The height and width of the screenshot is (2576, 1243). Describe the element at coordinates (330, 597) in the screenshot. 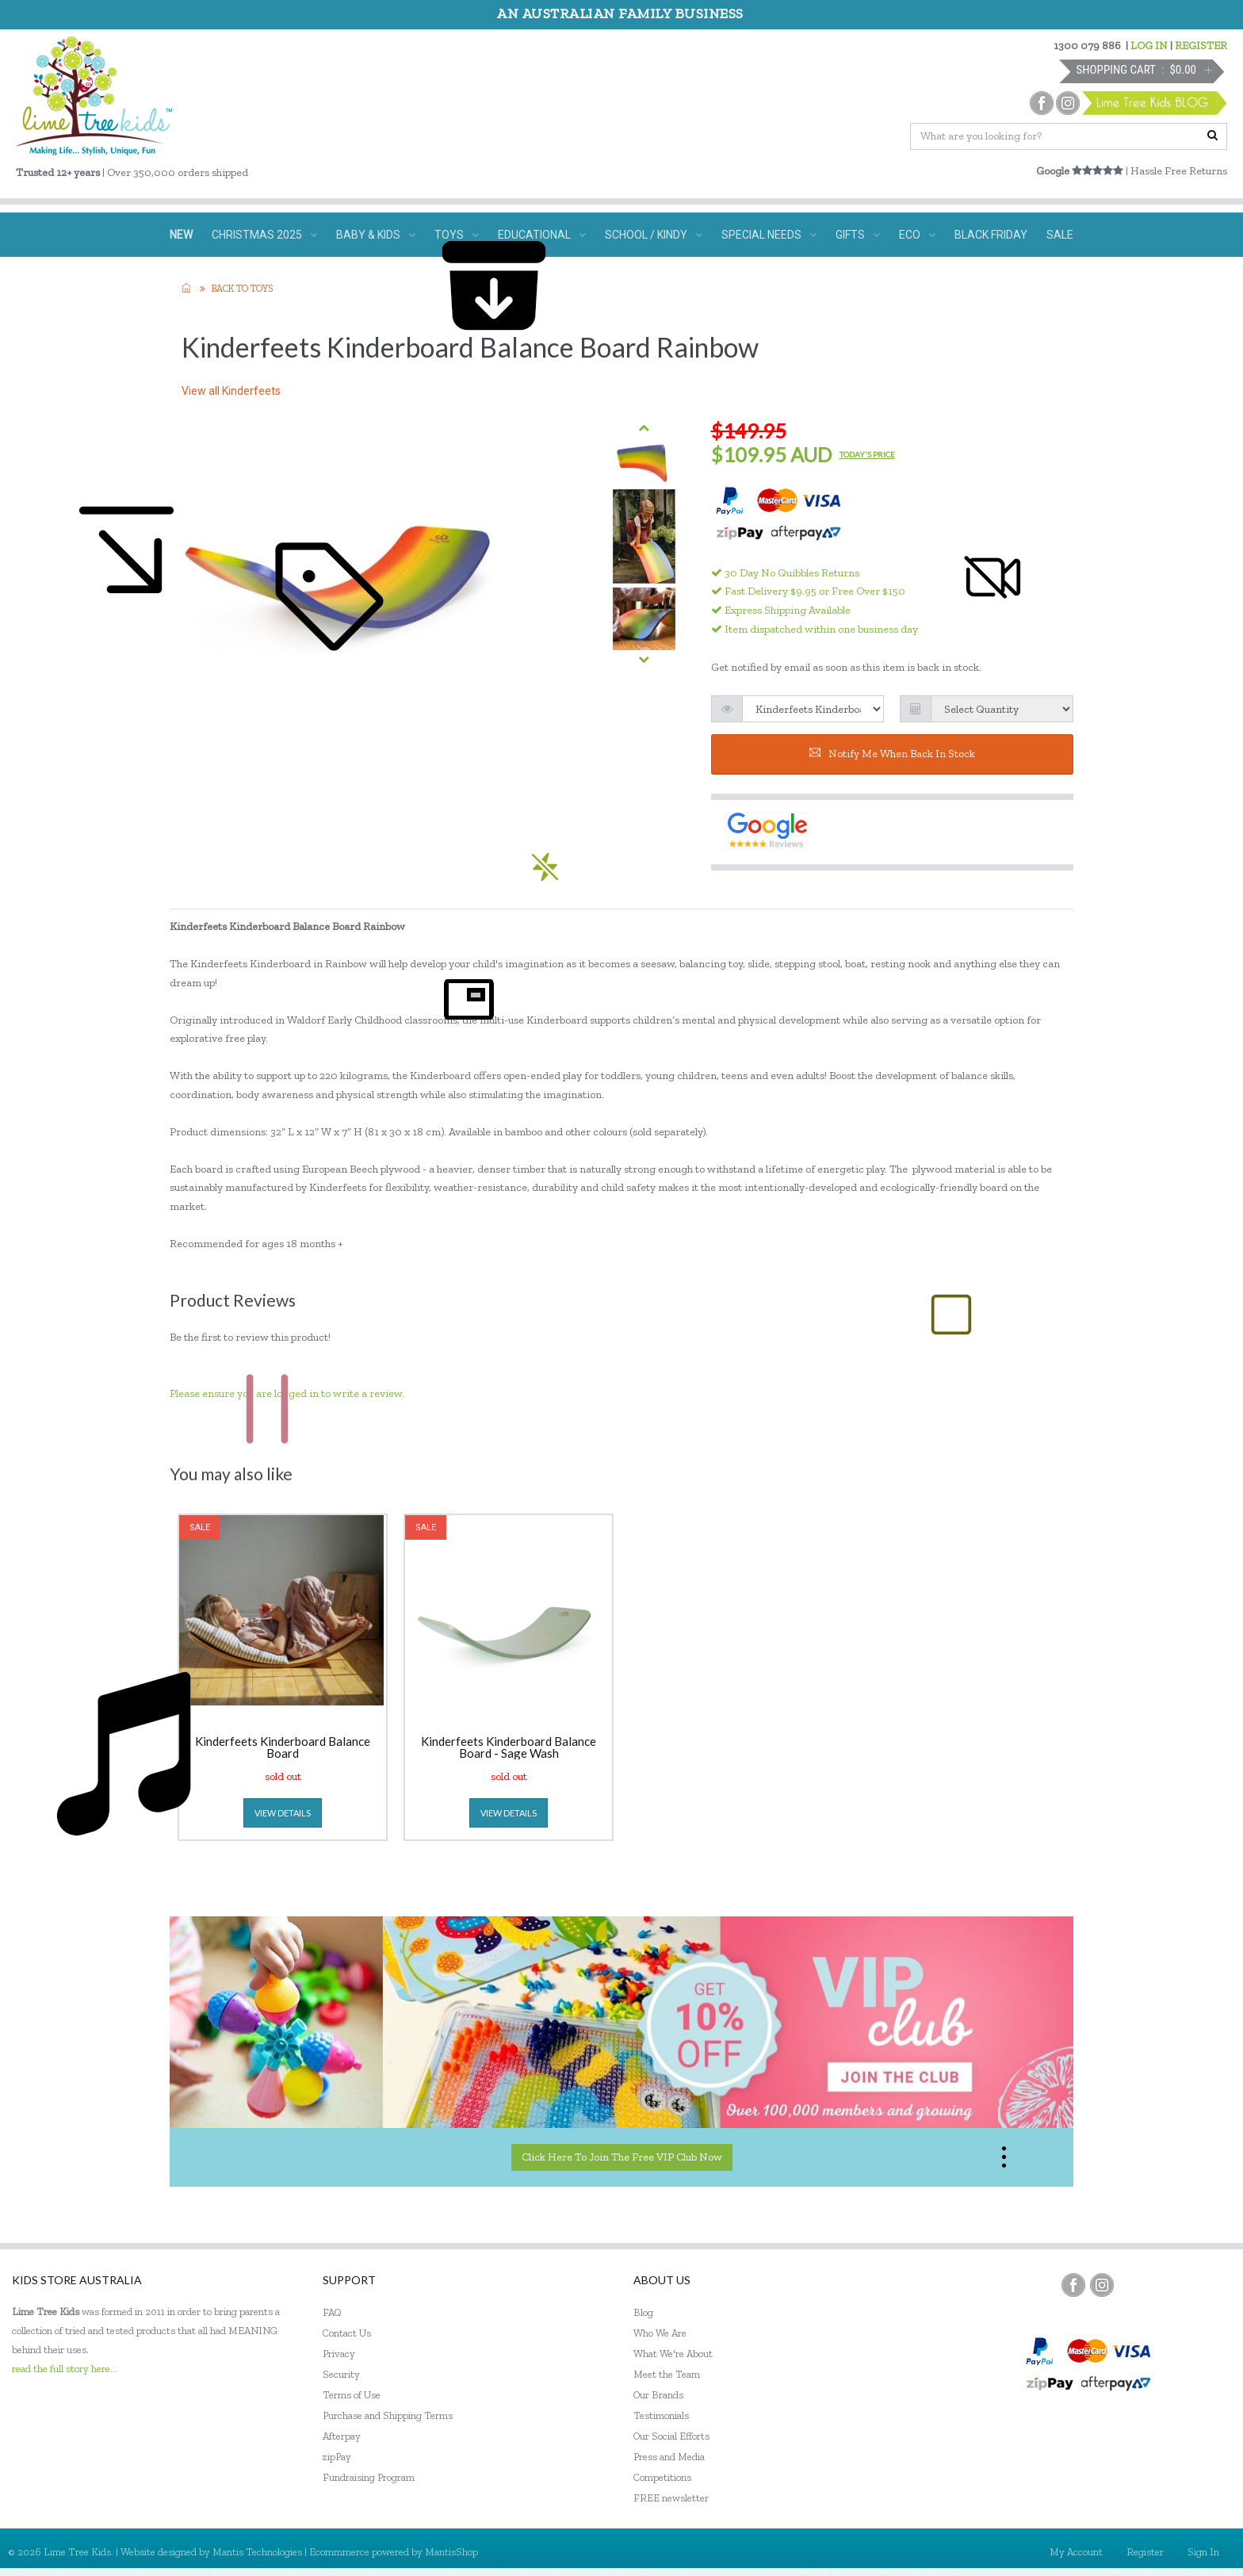

I see `add or manage tags` at that location.